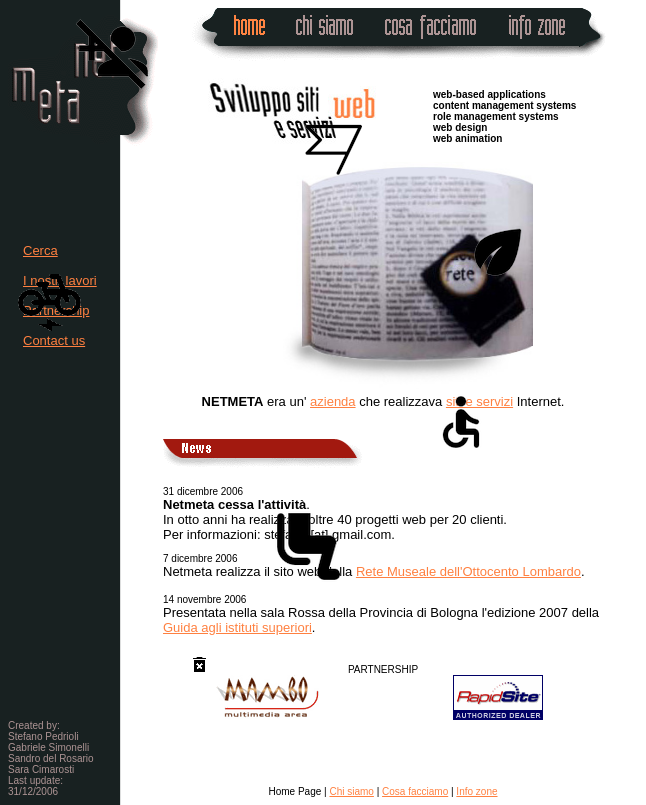  Describe the element at coordinates (498, 252) in the screenshot. I see `indicates eco-friendly or sustainable mode` at that location.